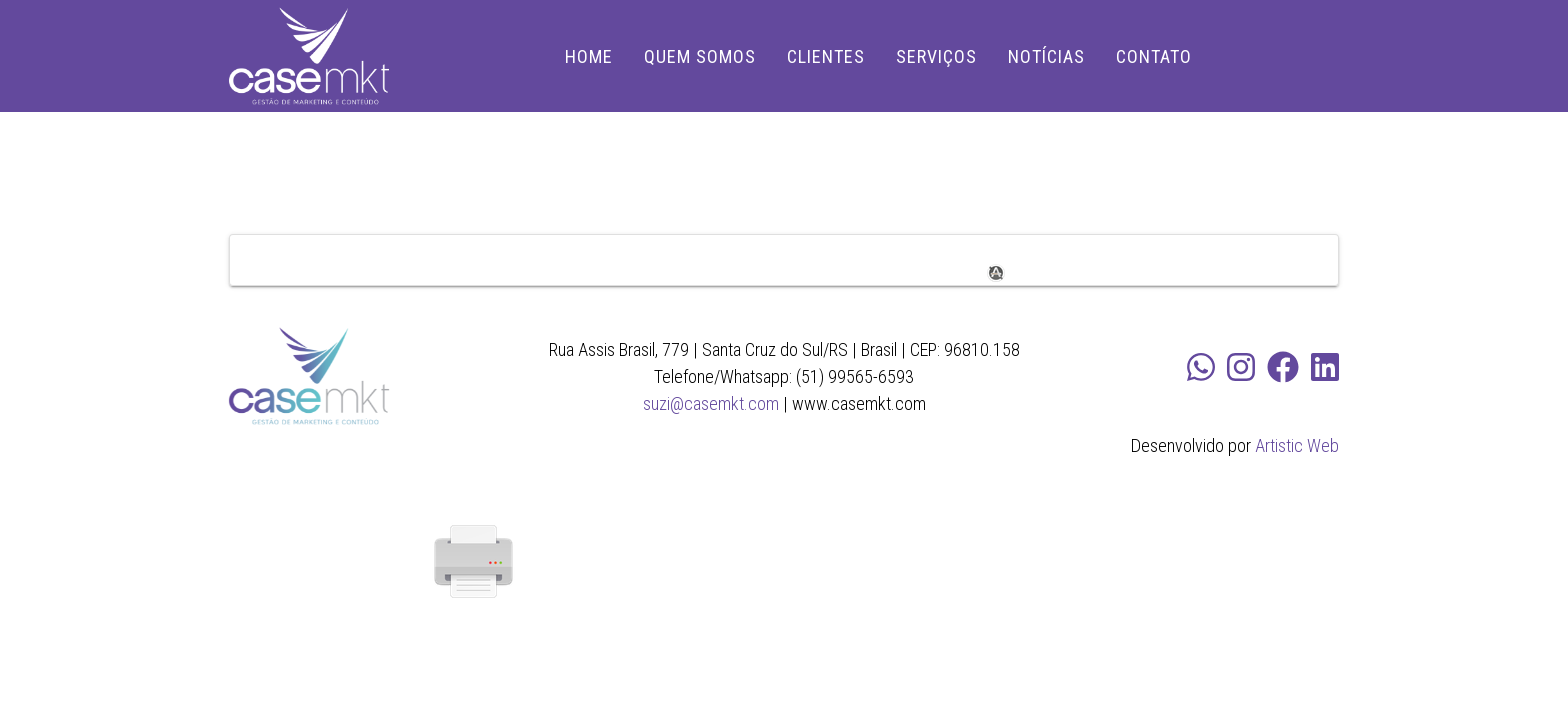  I want to click on open the software updater application, so click(996, 273).